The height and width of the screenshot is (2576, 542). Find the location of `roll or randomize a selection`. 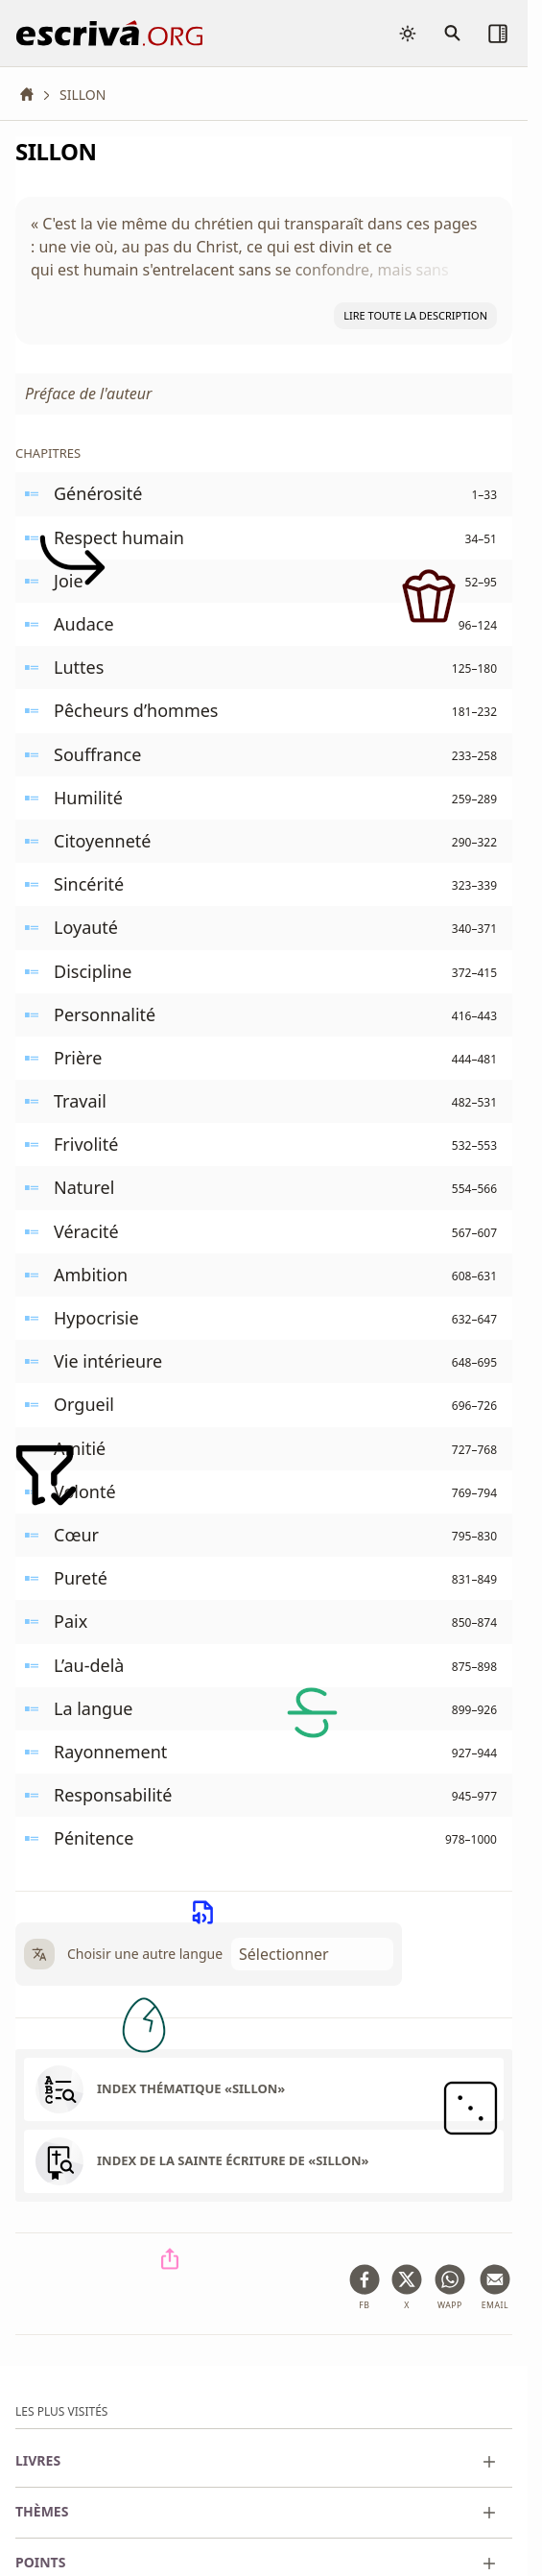

roll or randomize a selection is located at coordinates (470, 2108).